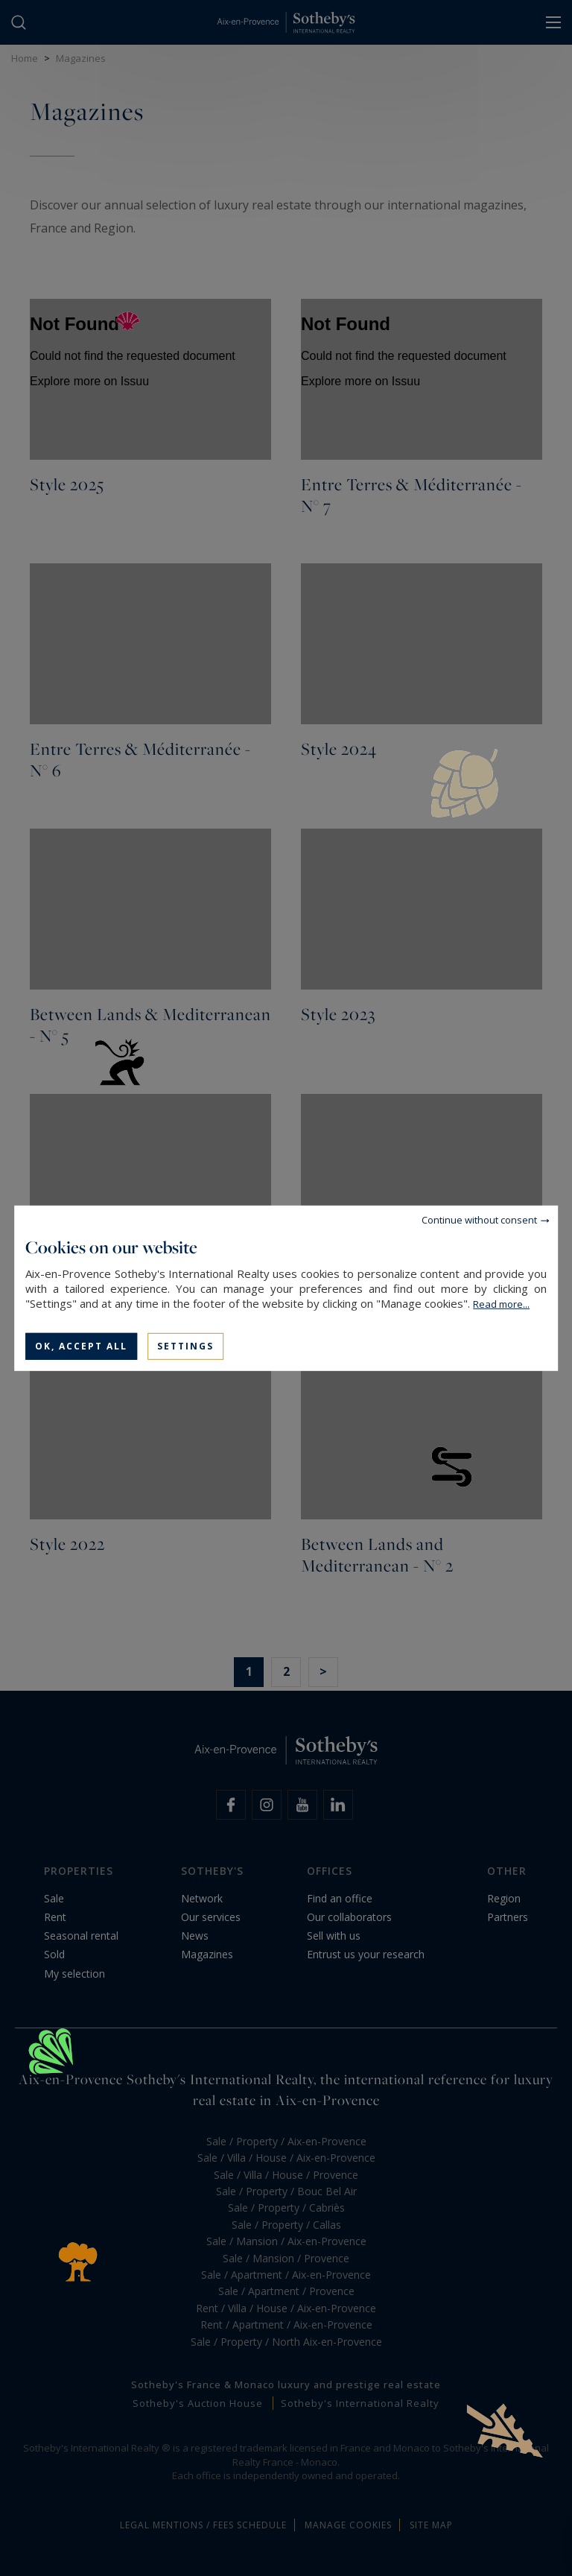 This screenshot has width=572, height=2576. I want to click on select arrow or projectile weapon type, so click(505, 2430).